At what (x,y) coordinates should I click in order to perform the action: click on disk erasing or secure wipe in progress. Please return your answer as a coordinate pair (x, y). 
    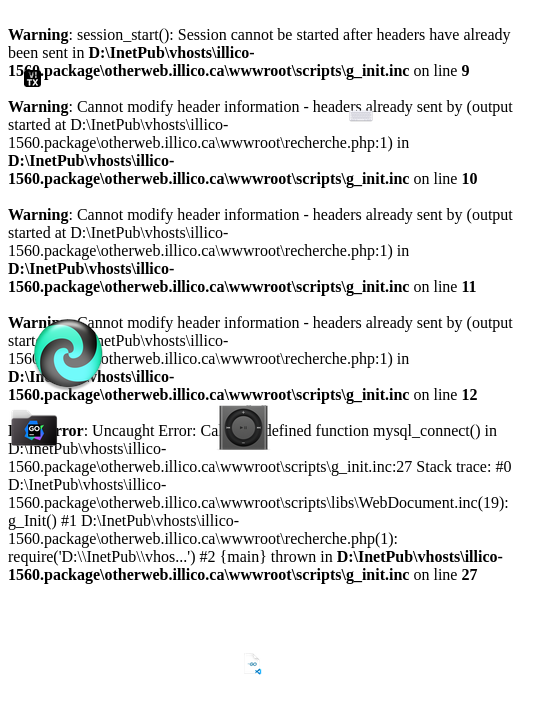
    Looking at the image, I should click on (68, 353).